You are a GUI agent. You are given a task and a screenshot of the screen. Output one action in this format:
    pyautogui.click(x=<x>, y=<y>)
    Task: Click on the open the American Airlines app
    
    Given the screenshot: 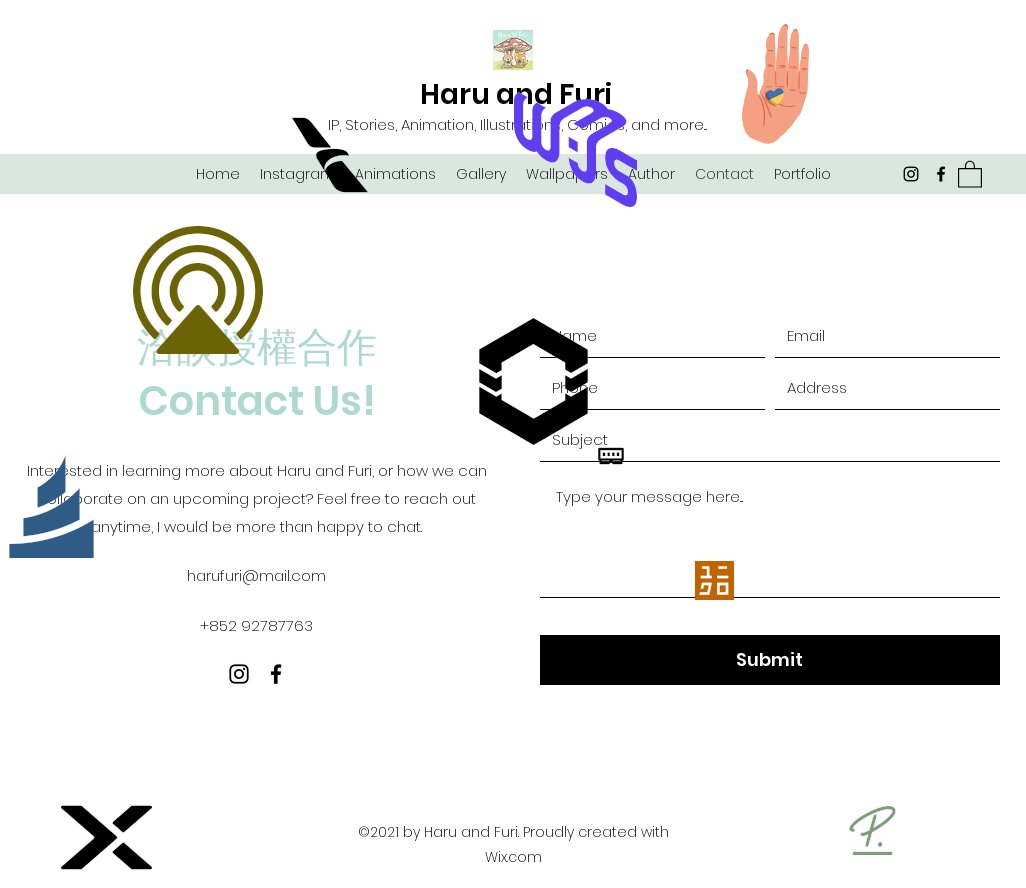 What is the action you would take?
    pyautogui.click(x=330, y=155)
    